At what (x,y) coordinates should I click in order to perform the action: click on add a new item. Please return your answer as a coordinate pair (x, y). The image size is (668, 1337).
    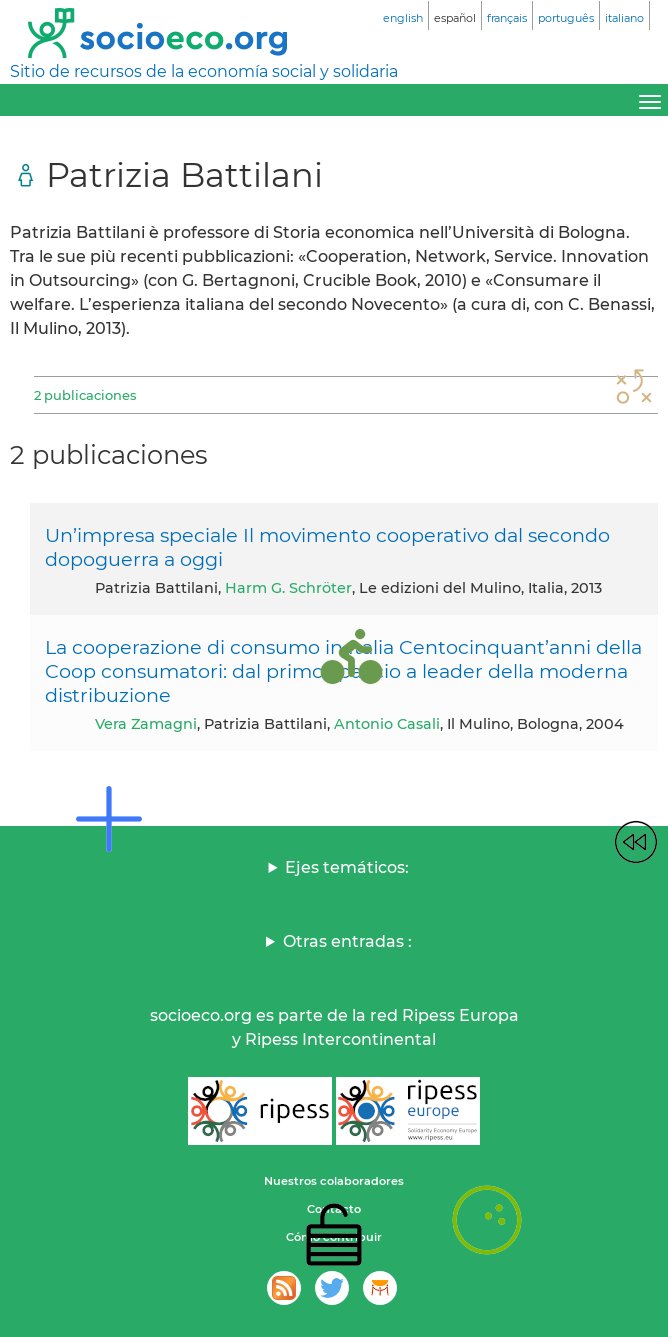
    Looking at the image, I should click on (109, 819).